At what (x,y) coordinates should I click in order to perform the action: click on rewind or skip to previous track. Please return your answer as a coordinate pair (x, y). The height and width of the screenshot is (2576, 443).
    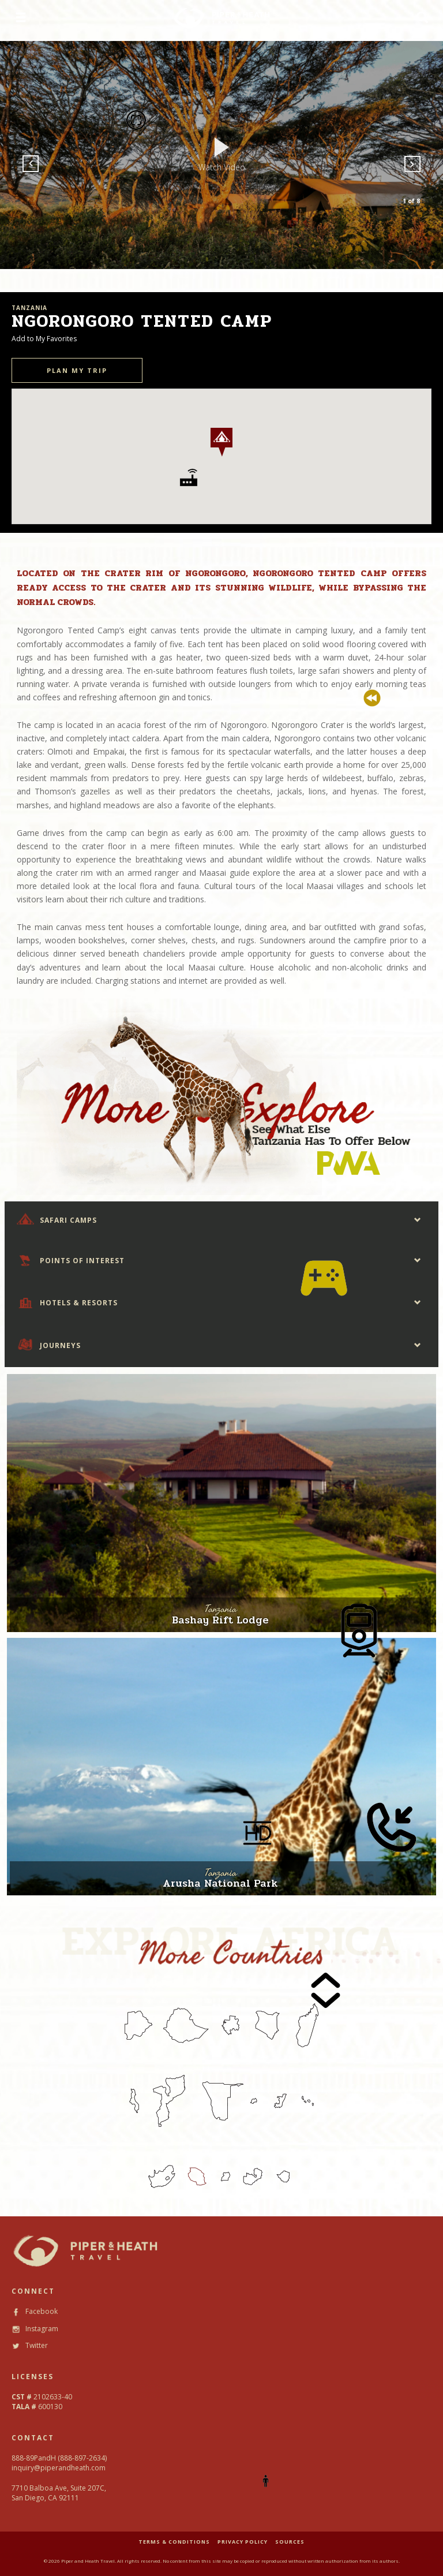
    Looking at the image, I should click on (372, 698).